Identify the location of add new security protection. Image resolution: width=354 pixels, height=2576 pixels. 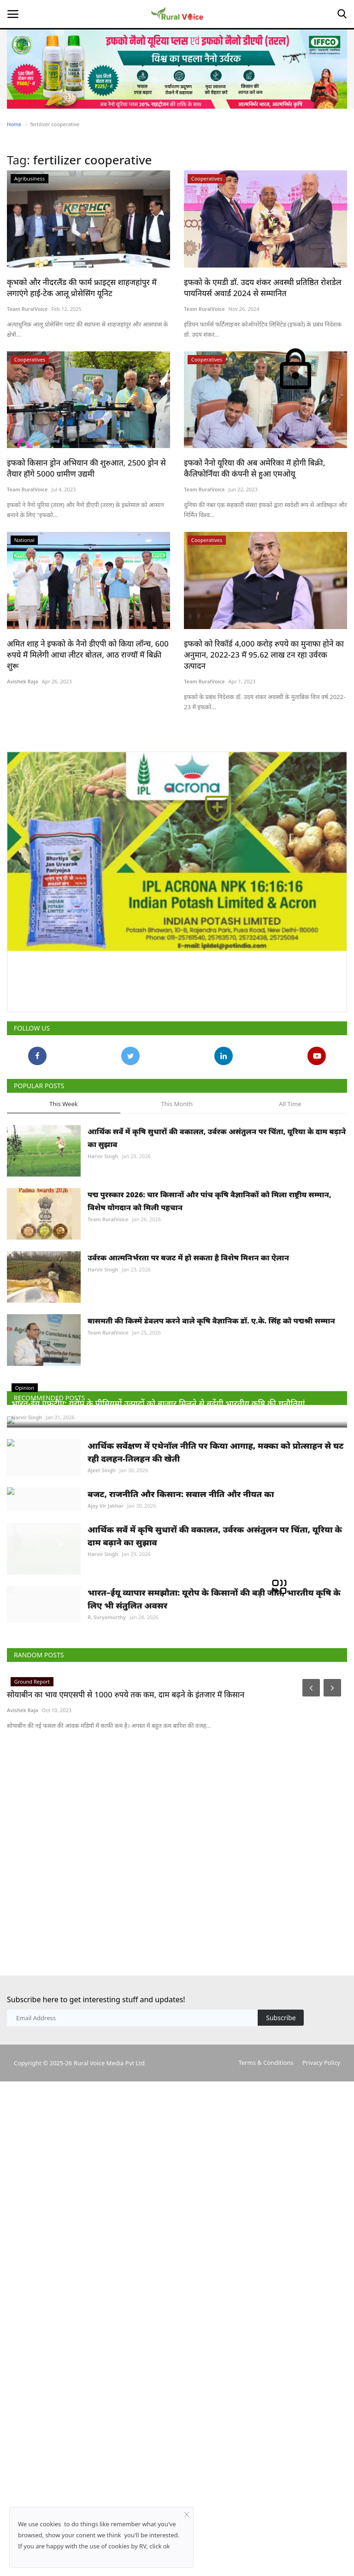
(217, 807).